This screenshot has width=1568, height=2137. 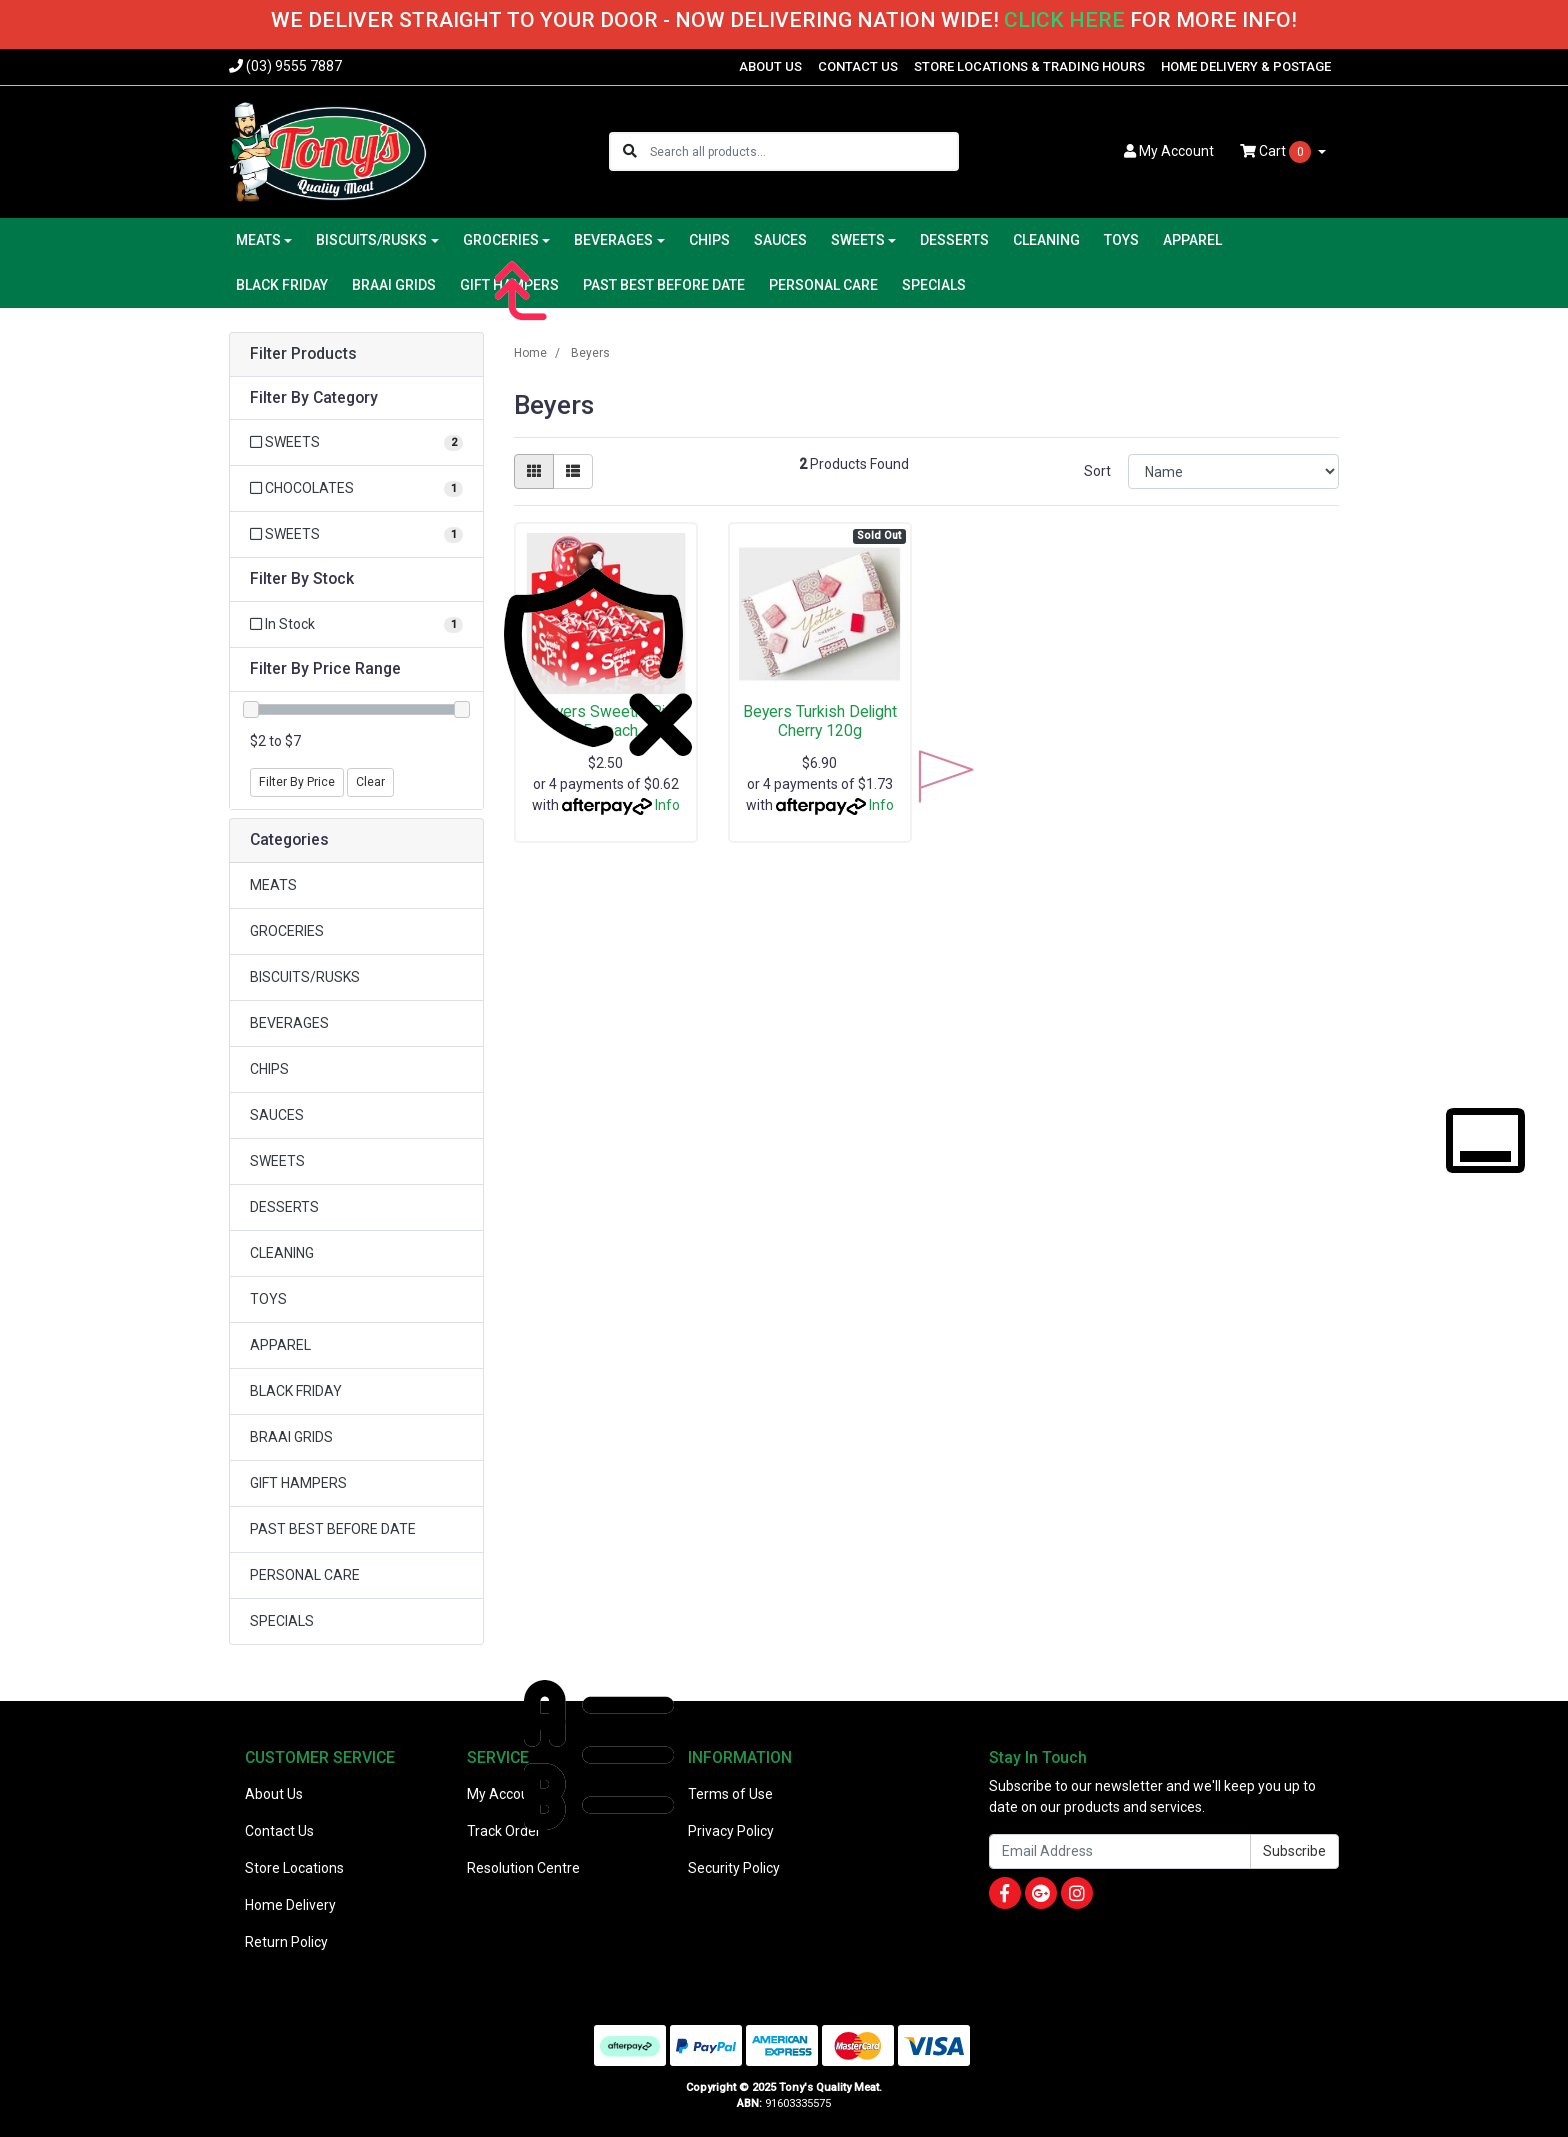 What do you see at coordinates (599, 1755) in the screenshot?
I see `toggle alphabetical list view` at bounding box center [599, 1755].